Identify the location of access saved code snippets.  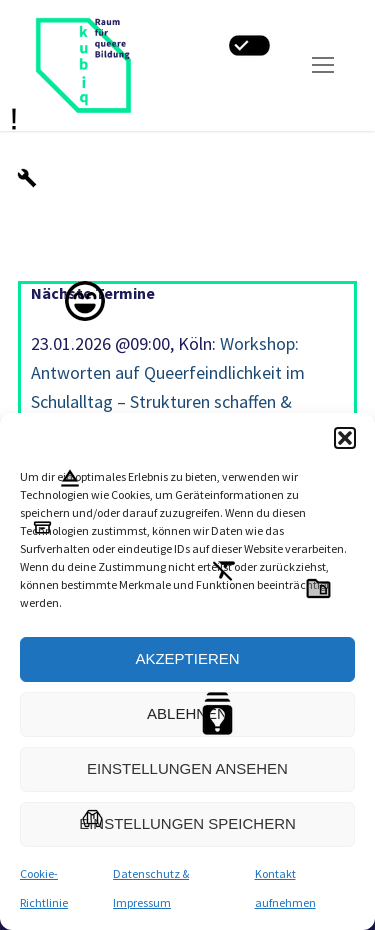
(318, 588).